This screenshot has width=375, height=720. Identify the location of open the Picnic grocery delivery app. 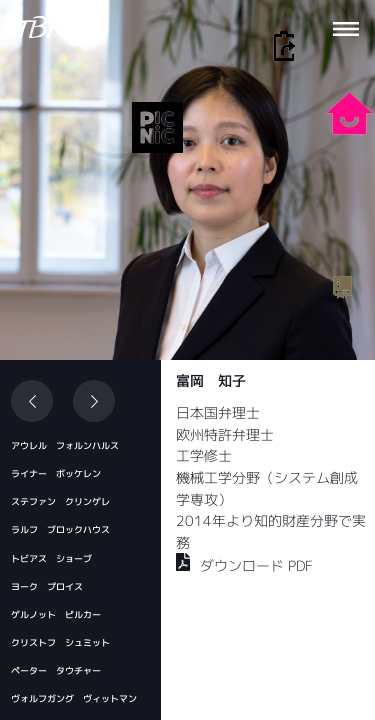
(157, 127).